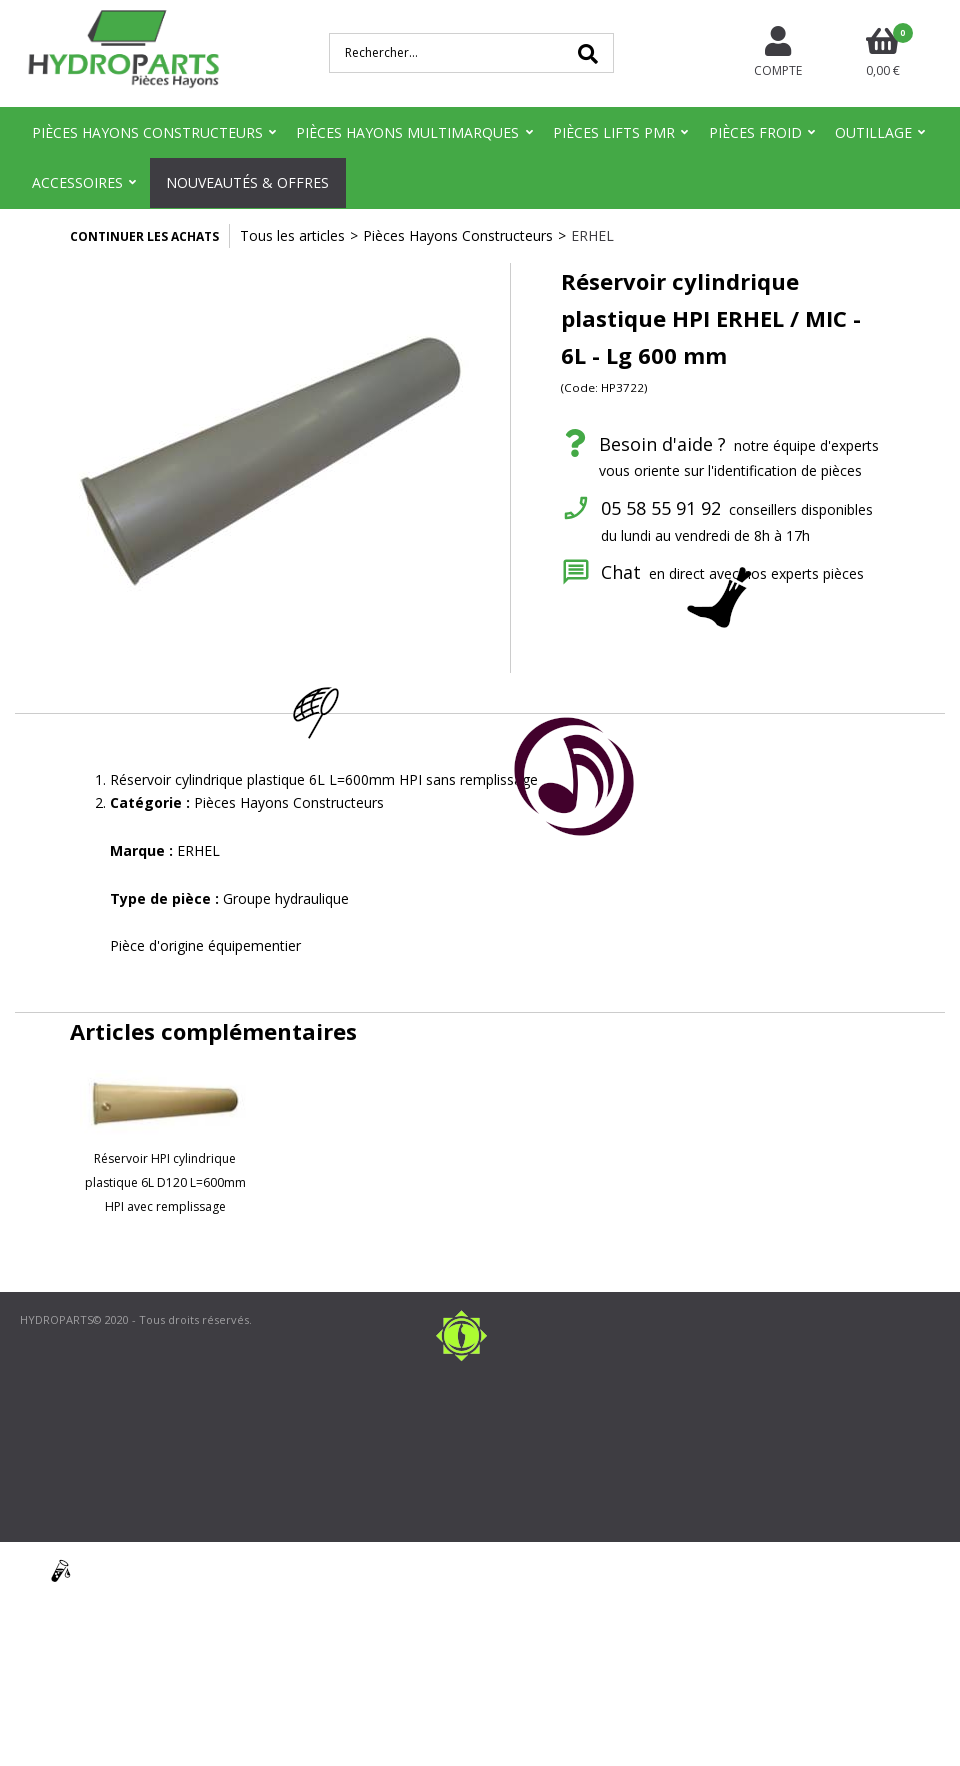 The image size is (960, 1766). What do you see at coordinates (461, 1335) in the screenshot?
I see `activate surveillance or watch mode` at bounding box center [461, 1335].